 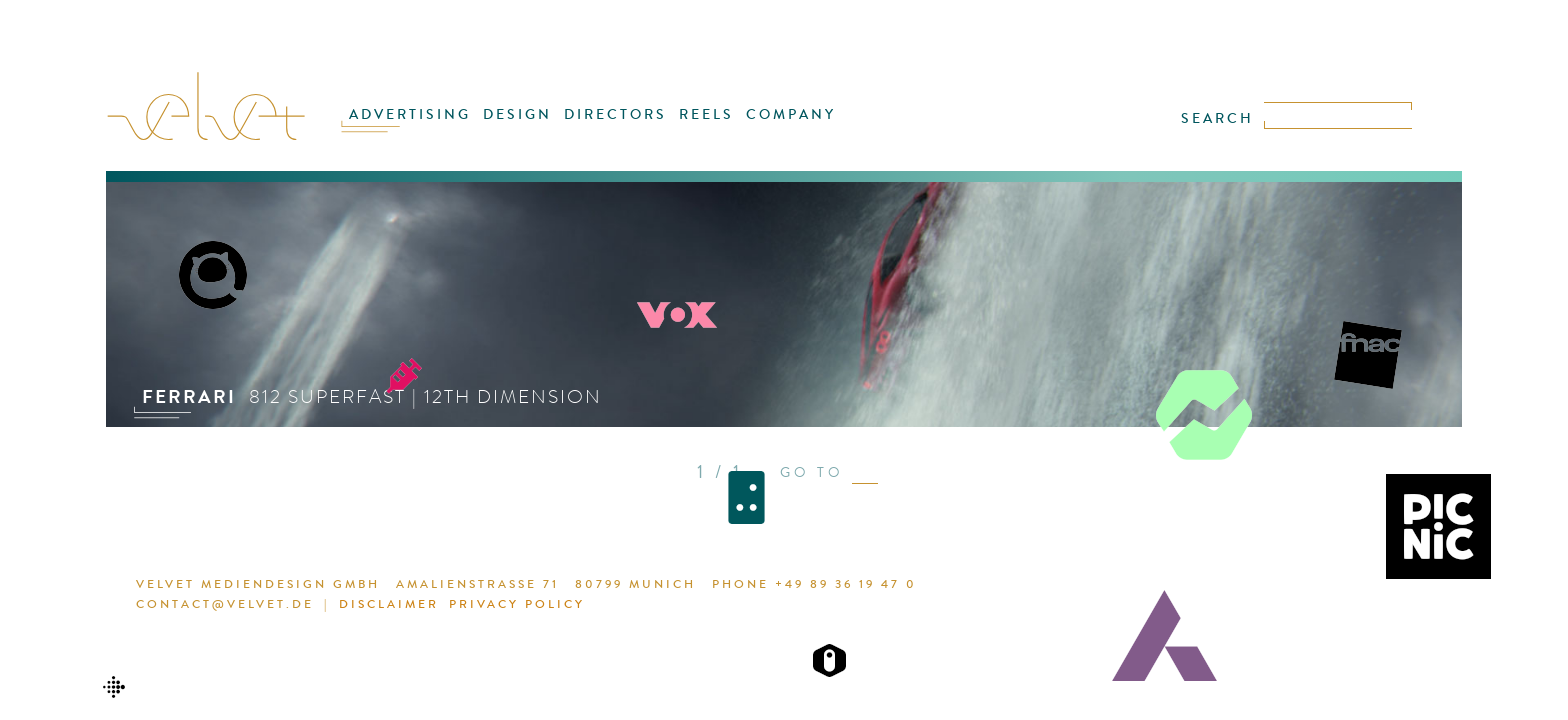 What do you see at coordinates (746, 497) in the screenshot?
I see `jovian platform logo` at bounding box center [746, 497].